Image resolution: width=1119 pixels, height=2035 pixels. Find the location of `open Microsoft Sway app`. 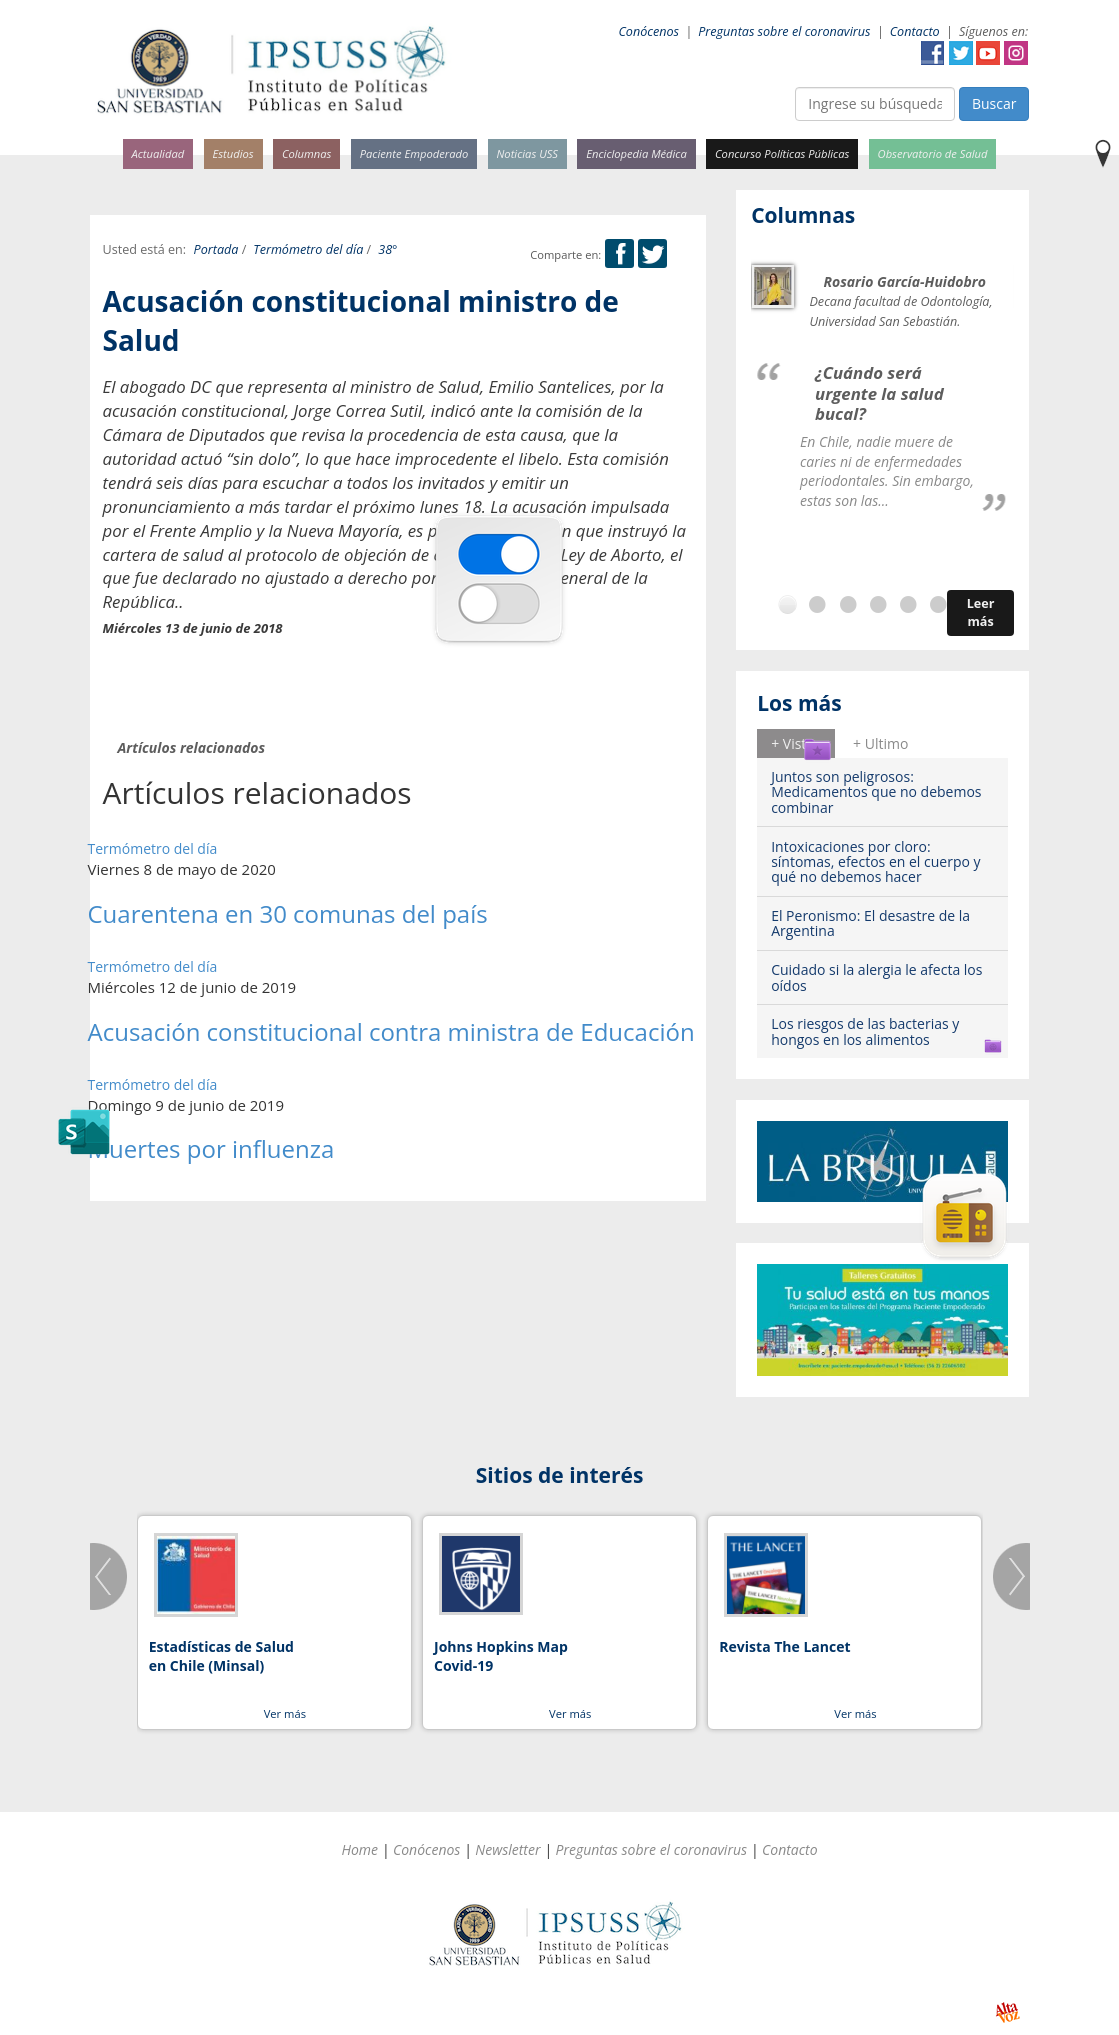

open Microsoft Sway app is located at coordinates (84, 1132).